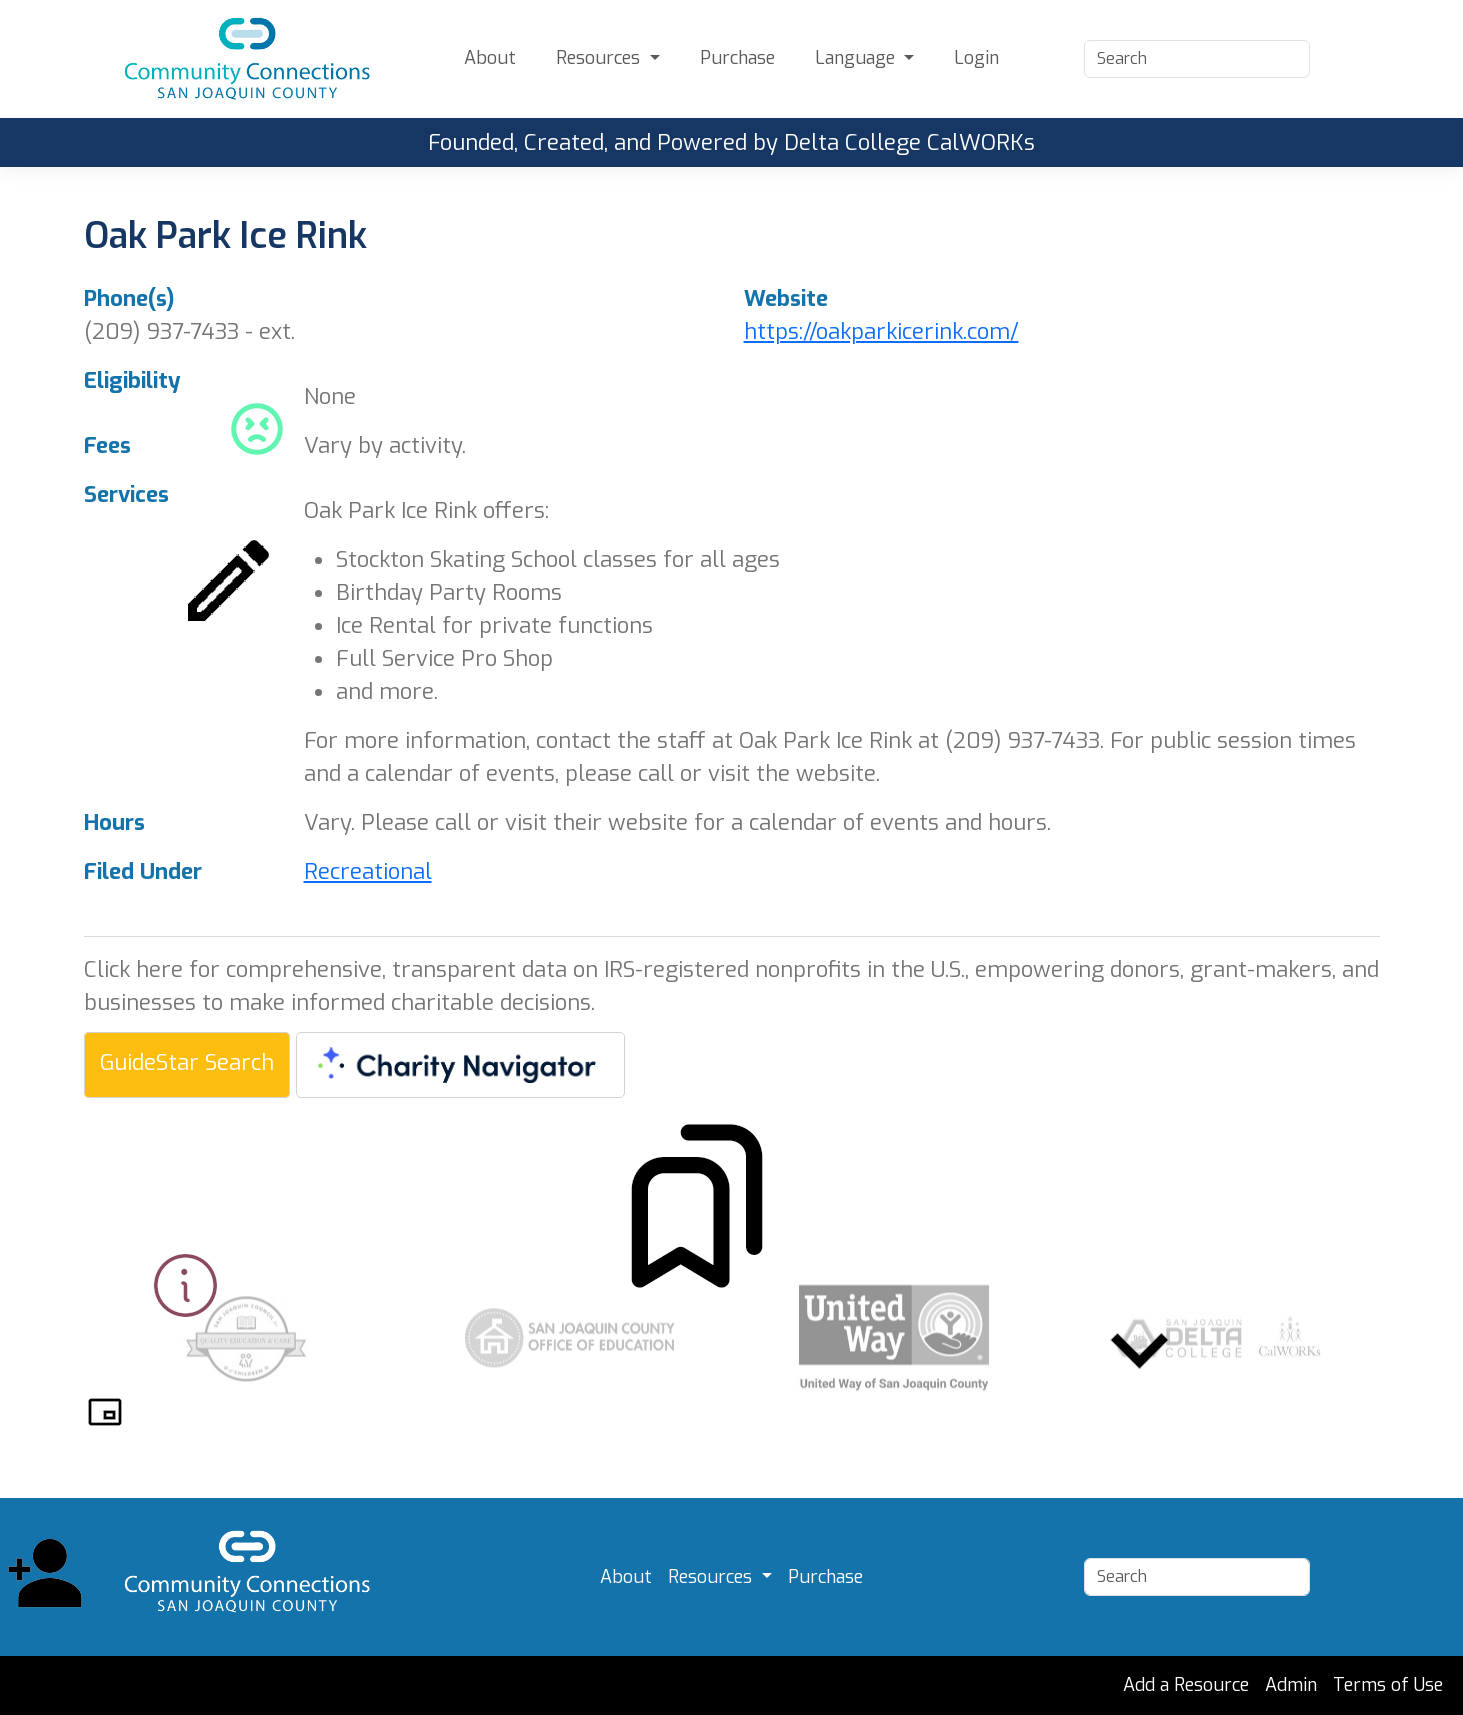  Describe the element at coordinates (228, 580) in the screenshot. I see `edit this item` at that location.